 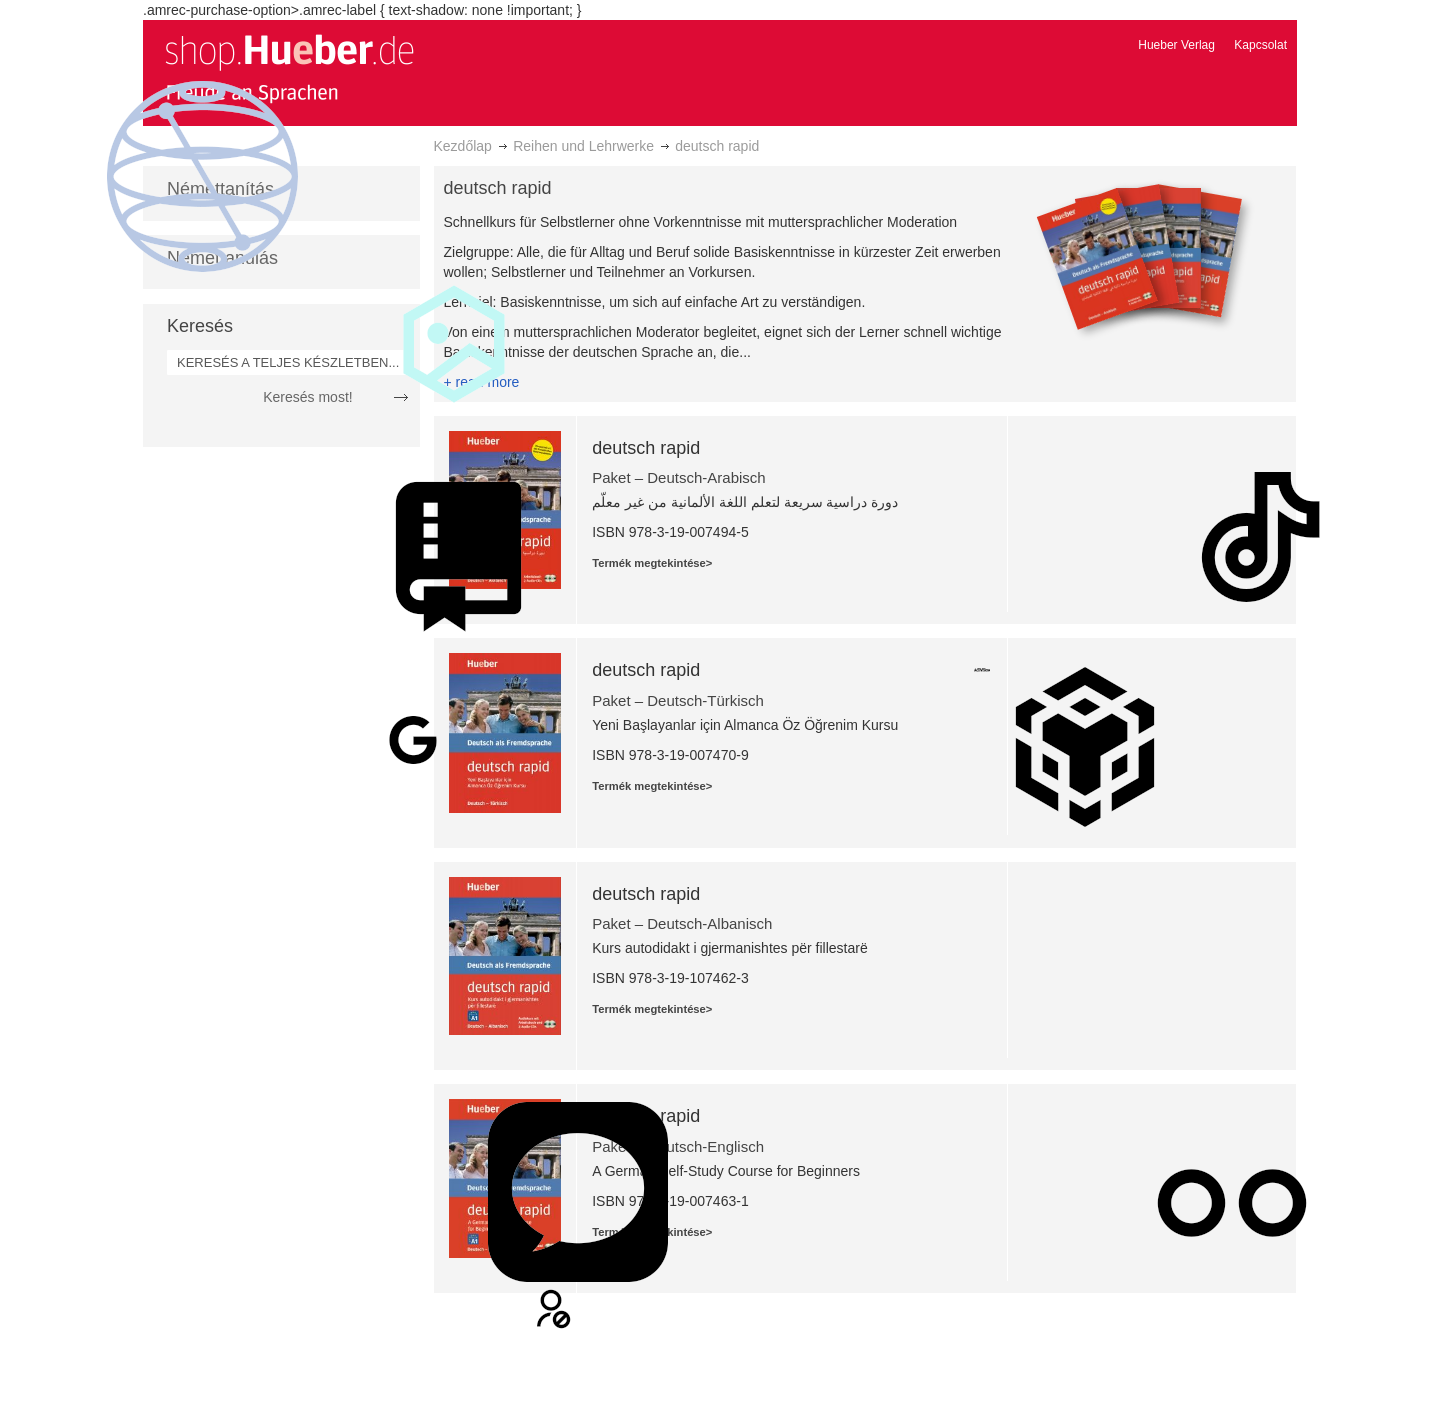 I want to click on activision company logo, so click(x=982, y=670).